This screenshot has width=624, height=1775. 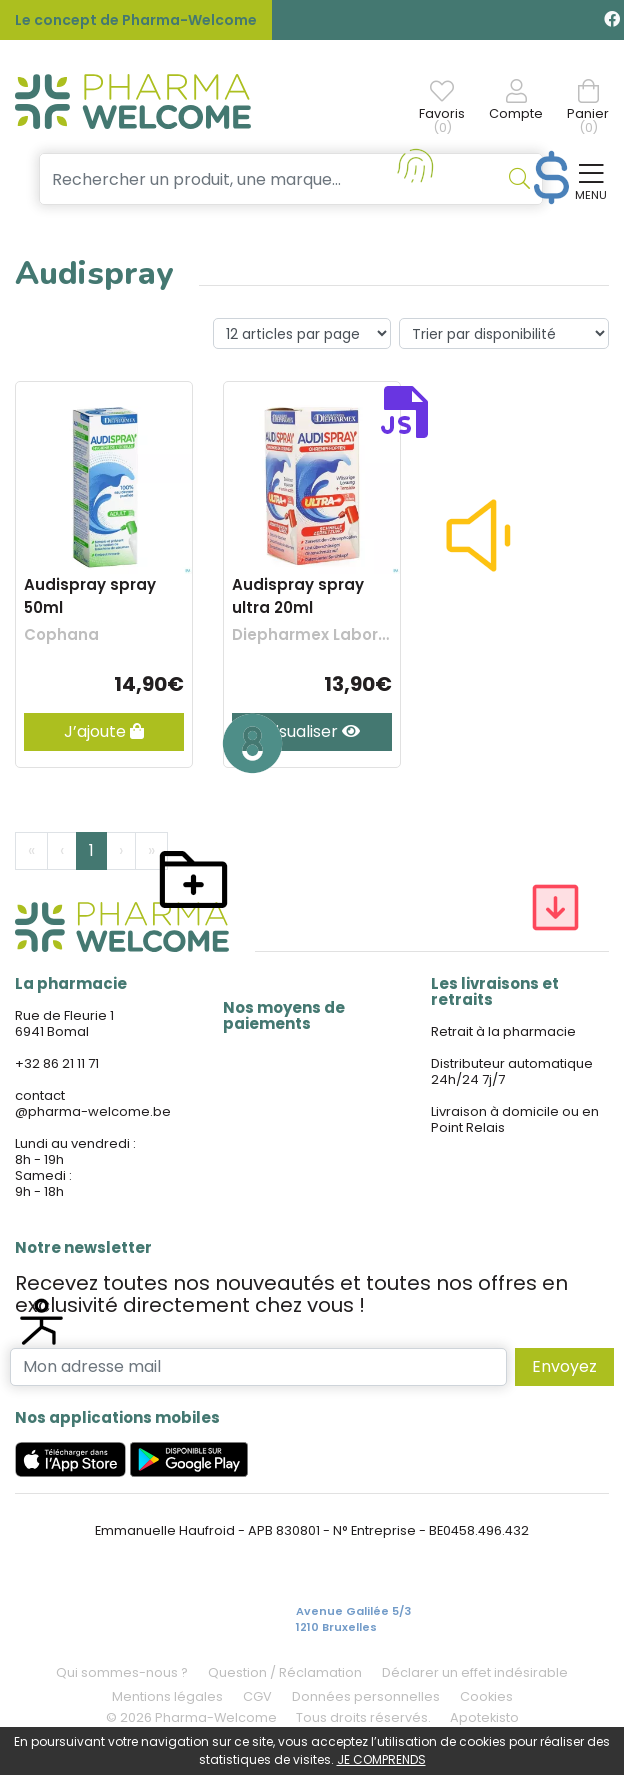 What do you see at coordinates (41, 1323) in the screenshot?
I see `access tai chi or meditation exercises` at bounding box center [41, 1323].